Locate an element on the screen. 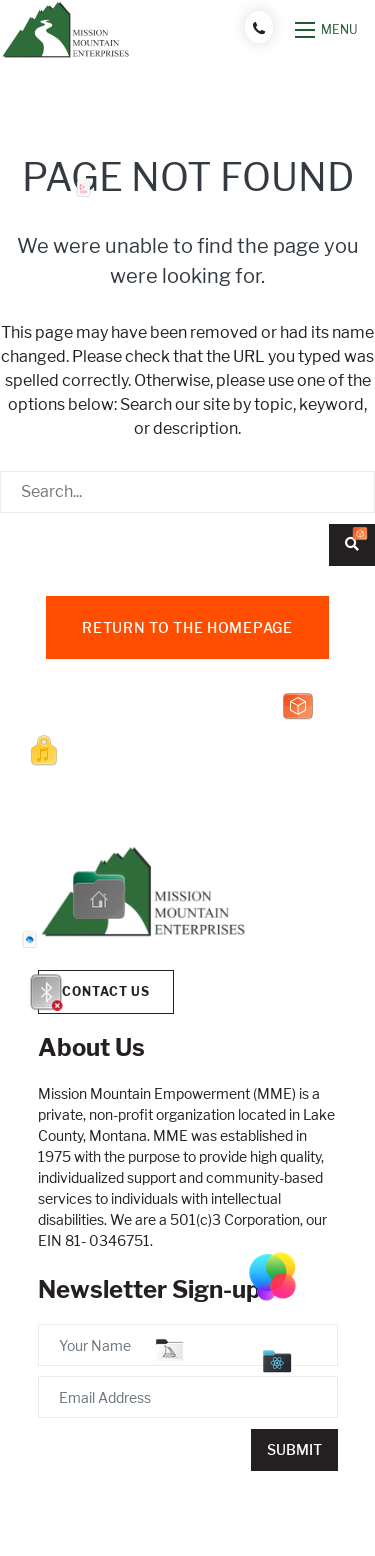 This screenshot has width=375, height=1556. open Game Center app is located at coordinates (272, 1276).